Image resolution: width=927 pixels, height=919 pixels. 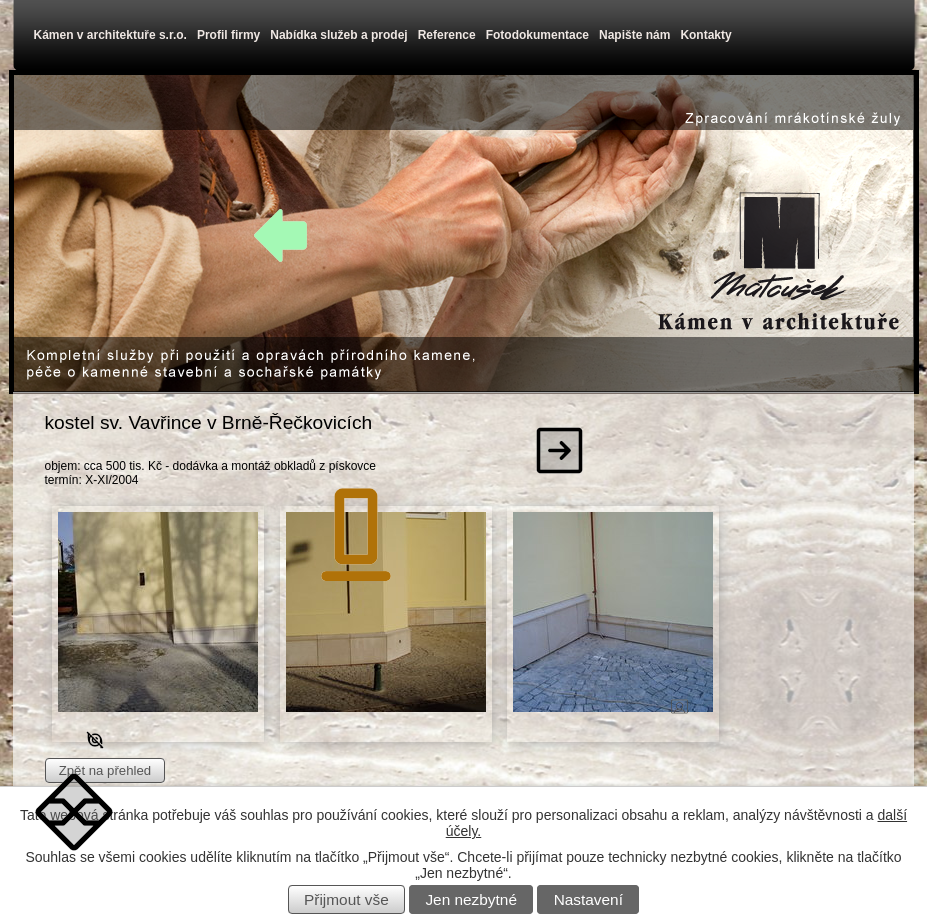 I want to click on disable storm alerts, so click(x=95, y=740).